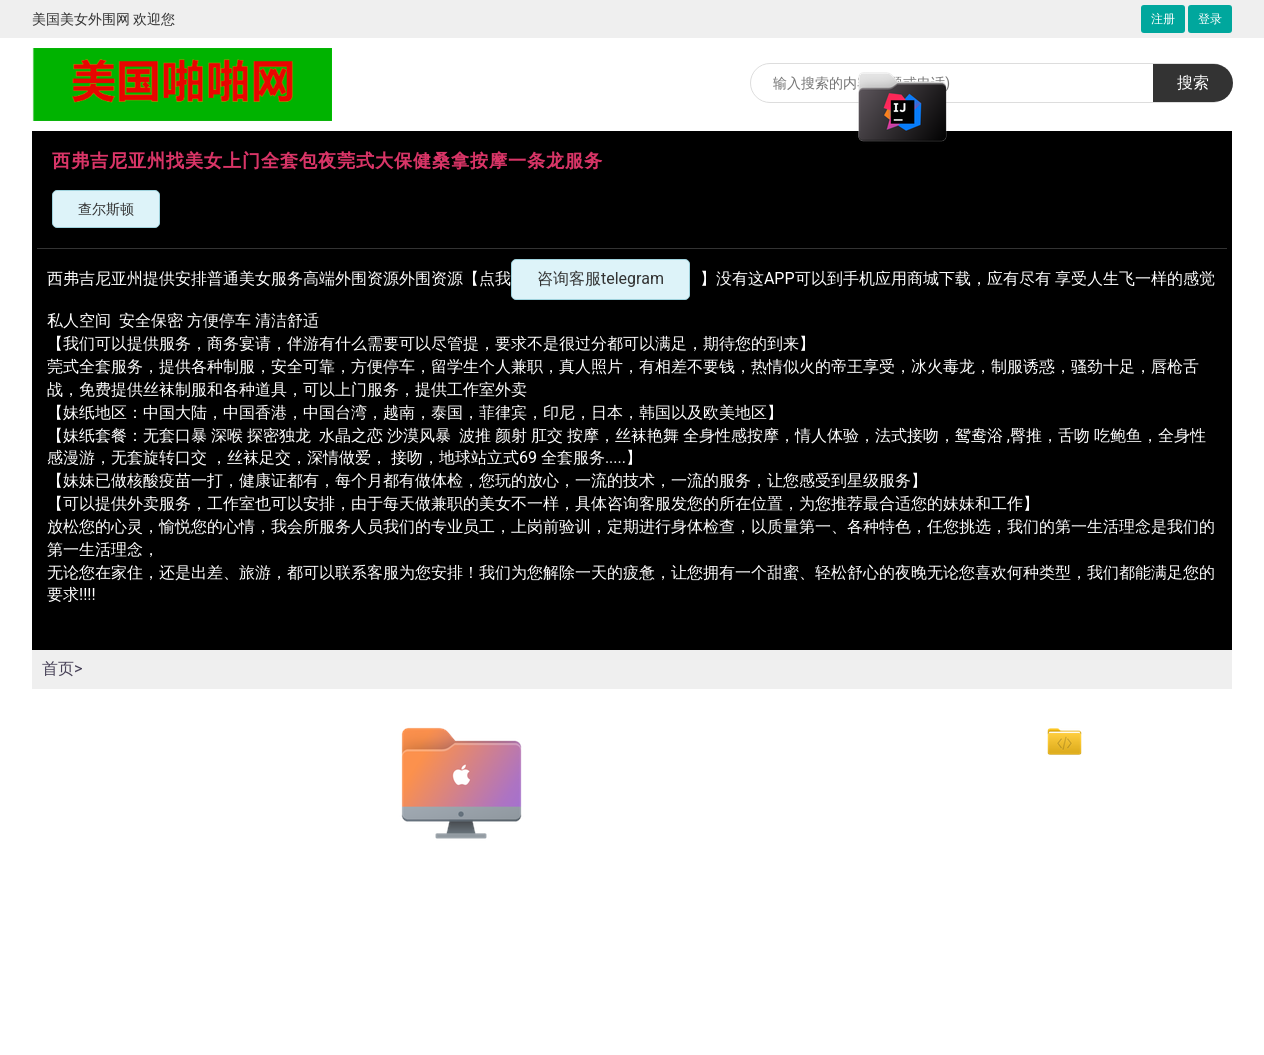 The image size is (1264, 1055). I want to click on open your code projects folder, so click(1064, 741).